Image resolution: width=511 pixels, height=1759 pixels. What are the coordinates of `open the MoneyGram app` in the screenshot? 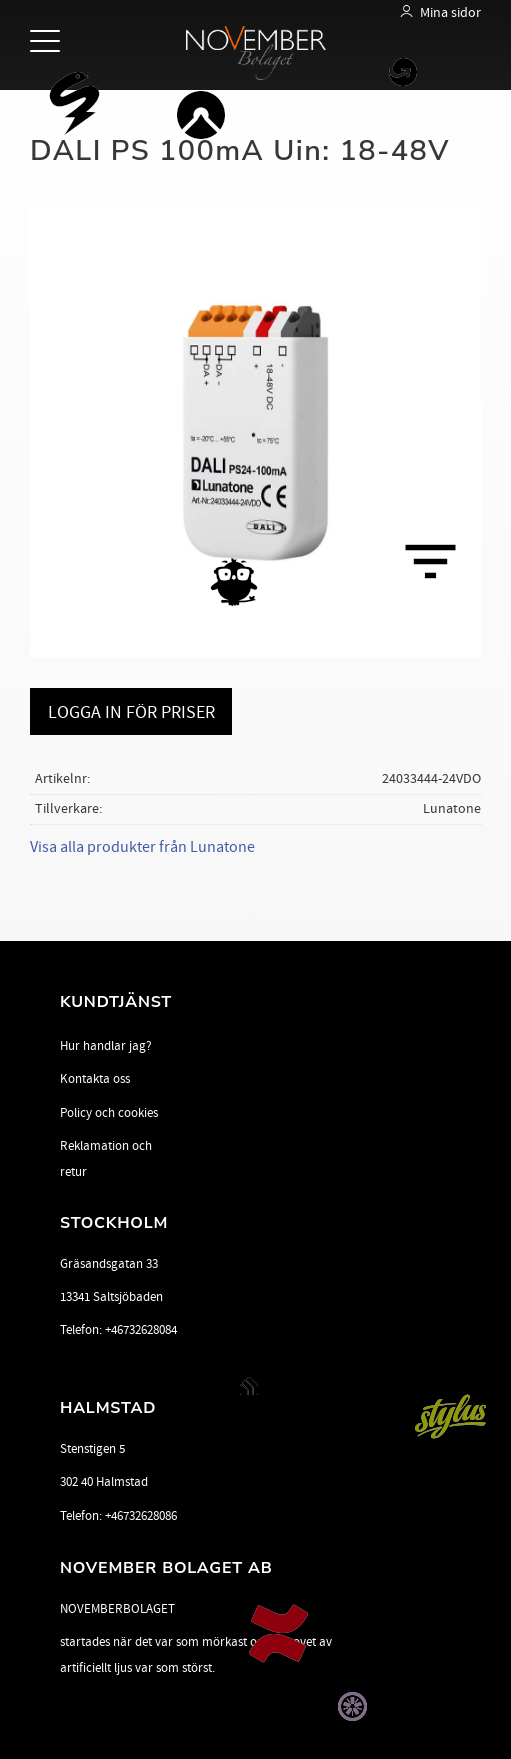 It's located at (403, 72).